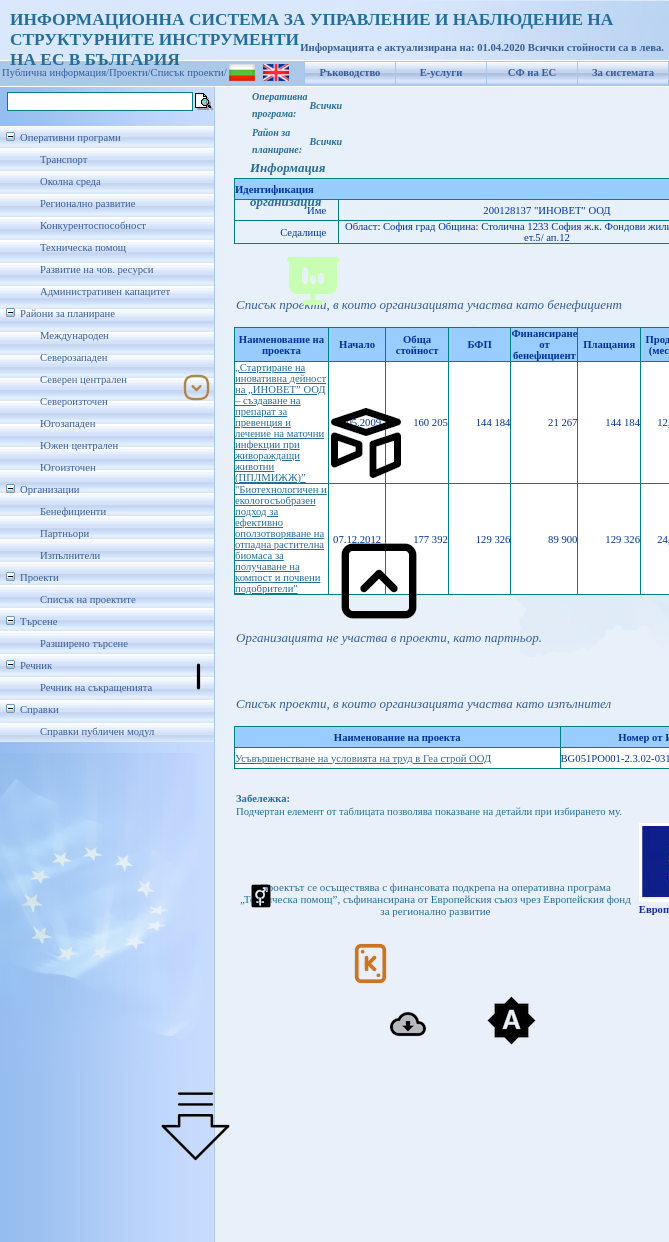 This screenshot has height=1242, width=669. I want to click on indicates intersex gender identity option, so click(261, 896).